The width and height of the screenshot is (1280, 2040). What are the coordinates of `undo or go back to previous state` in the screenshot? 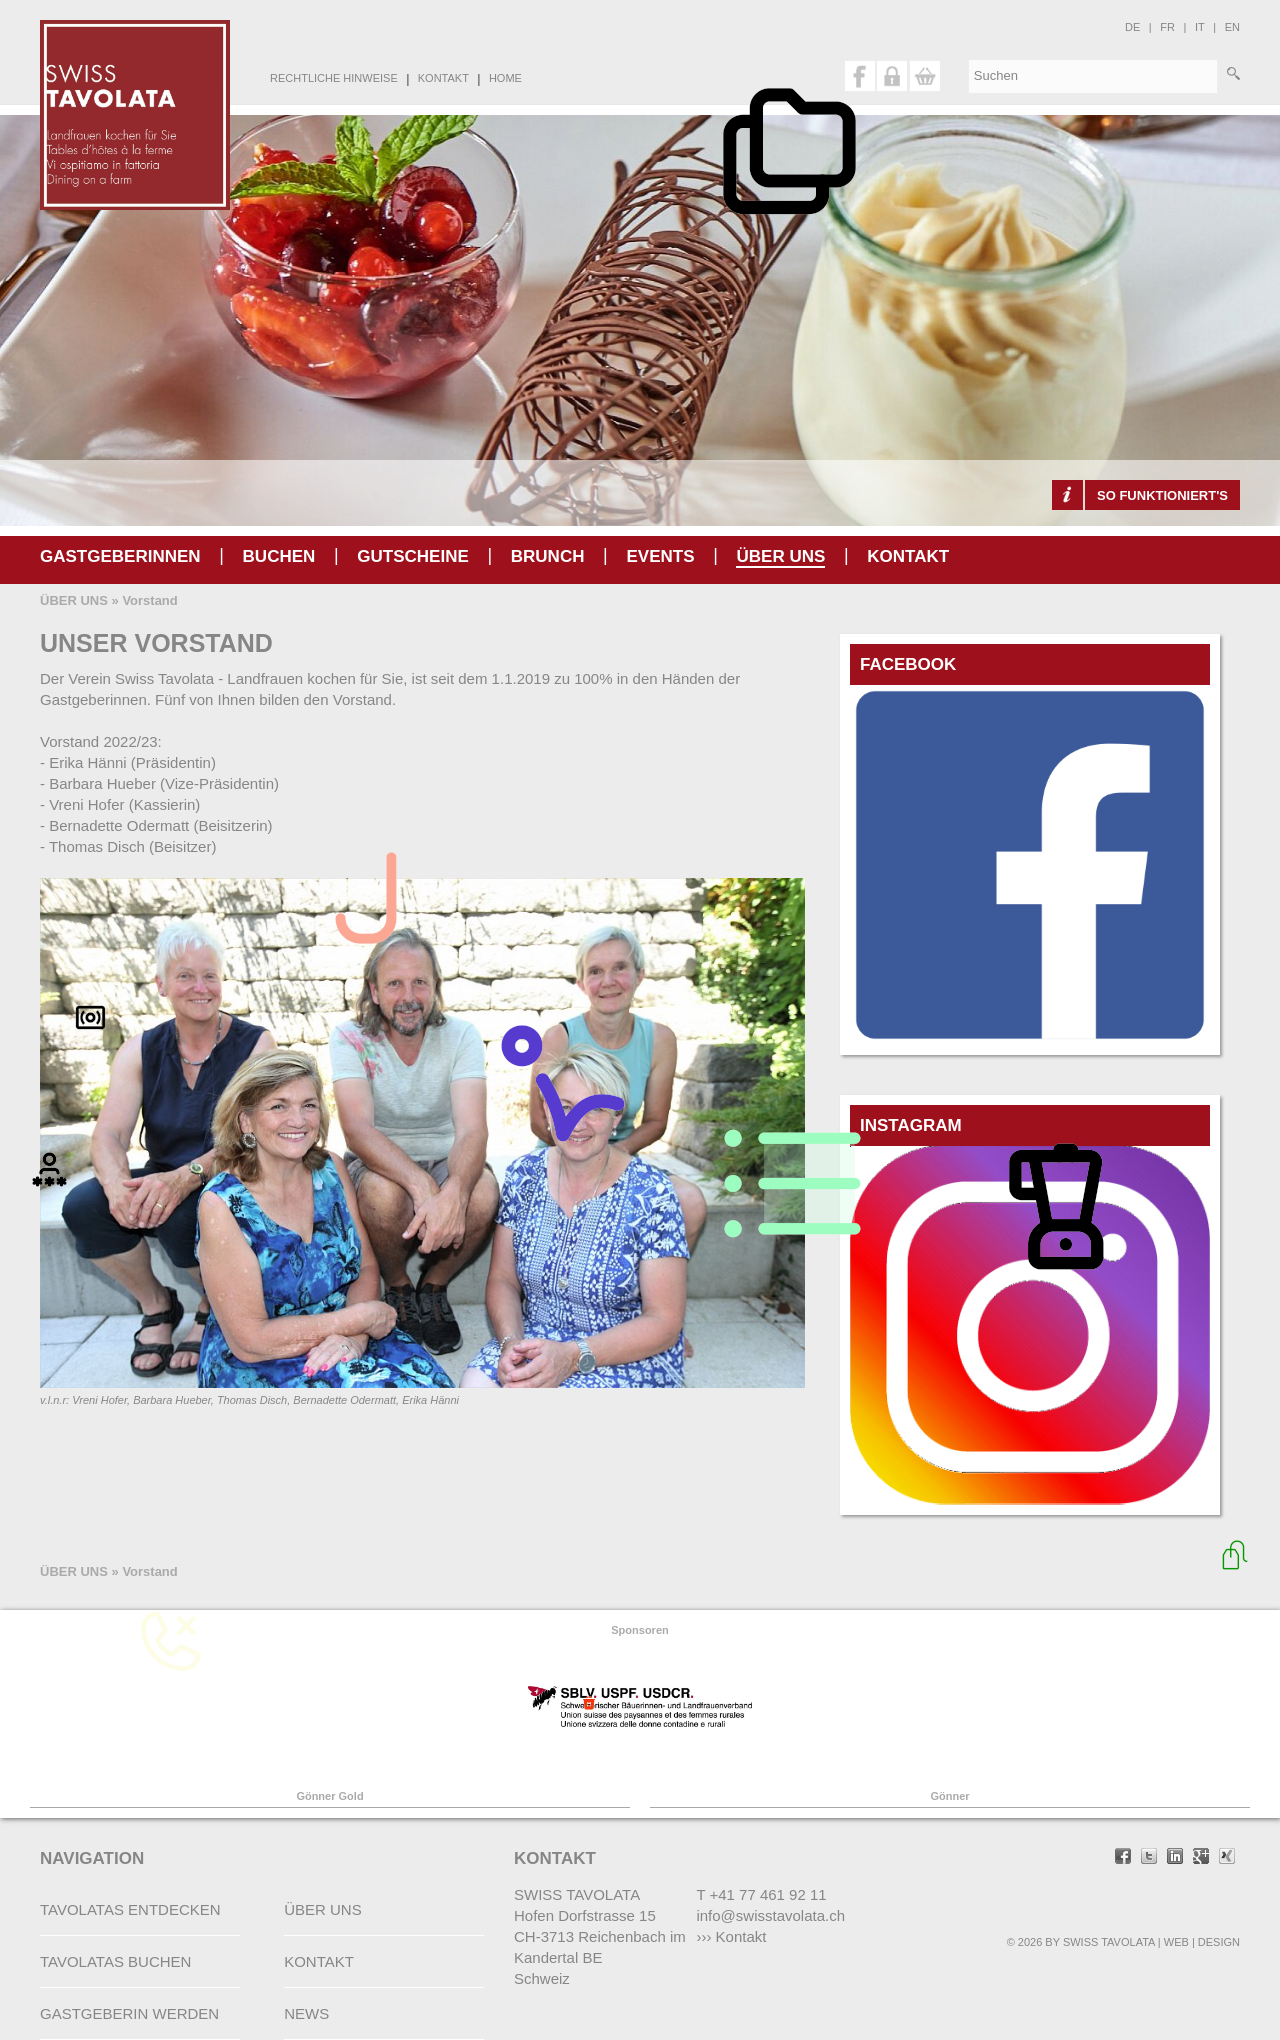 It's located at (563, 1080).